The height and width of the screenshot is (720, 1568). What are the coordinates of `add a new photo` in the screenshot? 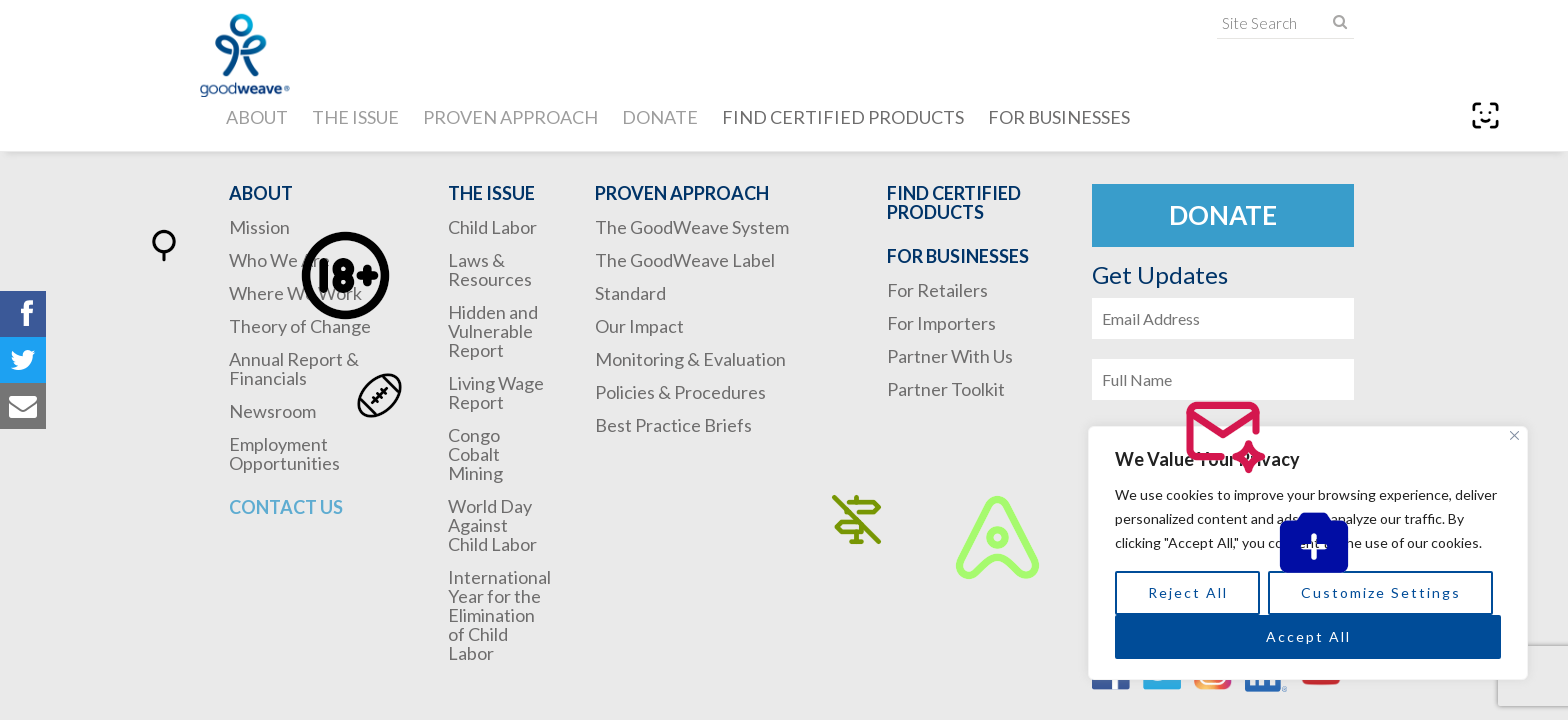 It's located at (1314, 544).